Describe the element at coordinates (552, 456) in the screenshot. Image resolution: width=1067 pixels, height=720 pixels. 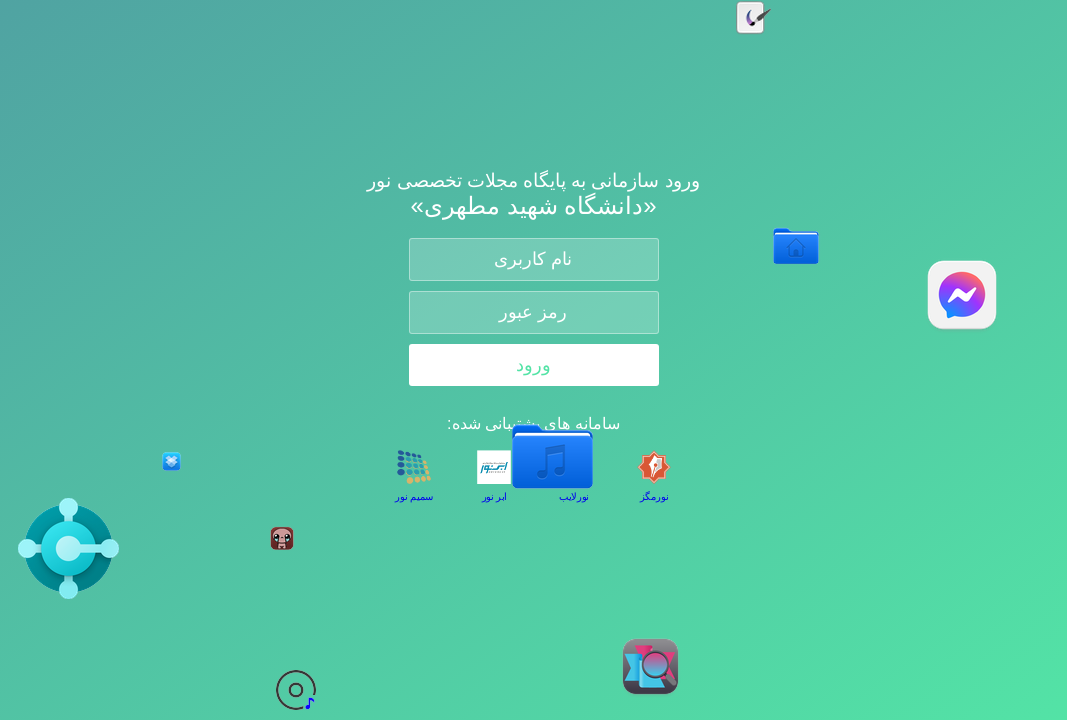
I see `open your music files folder` at that location.